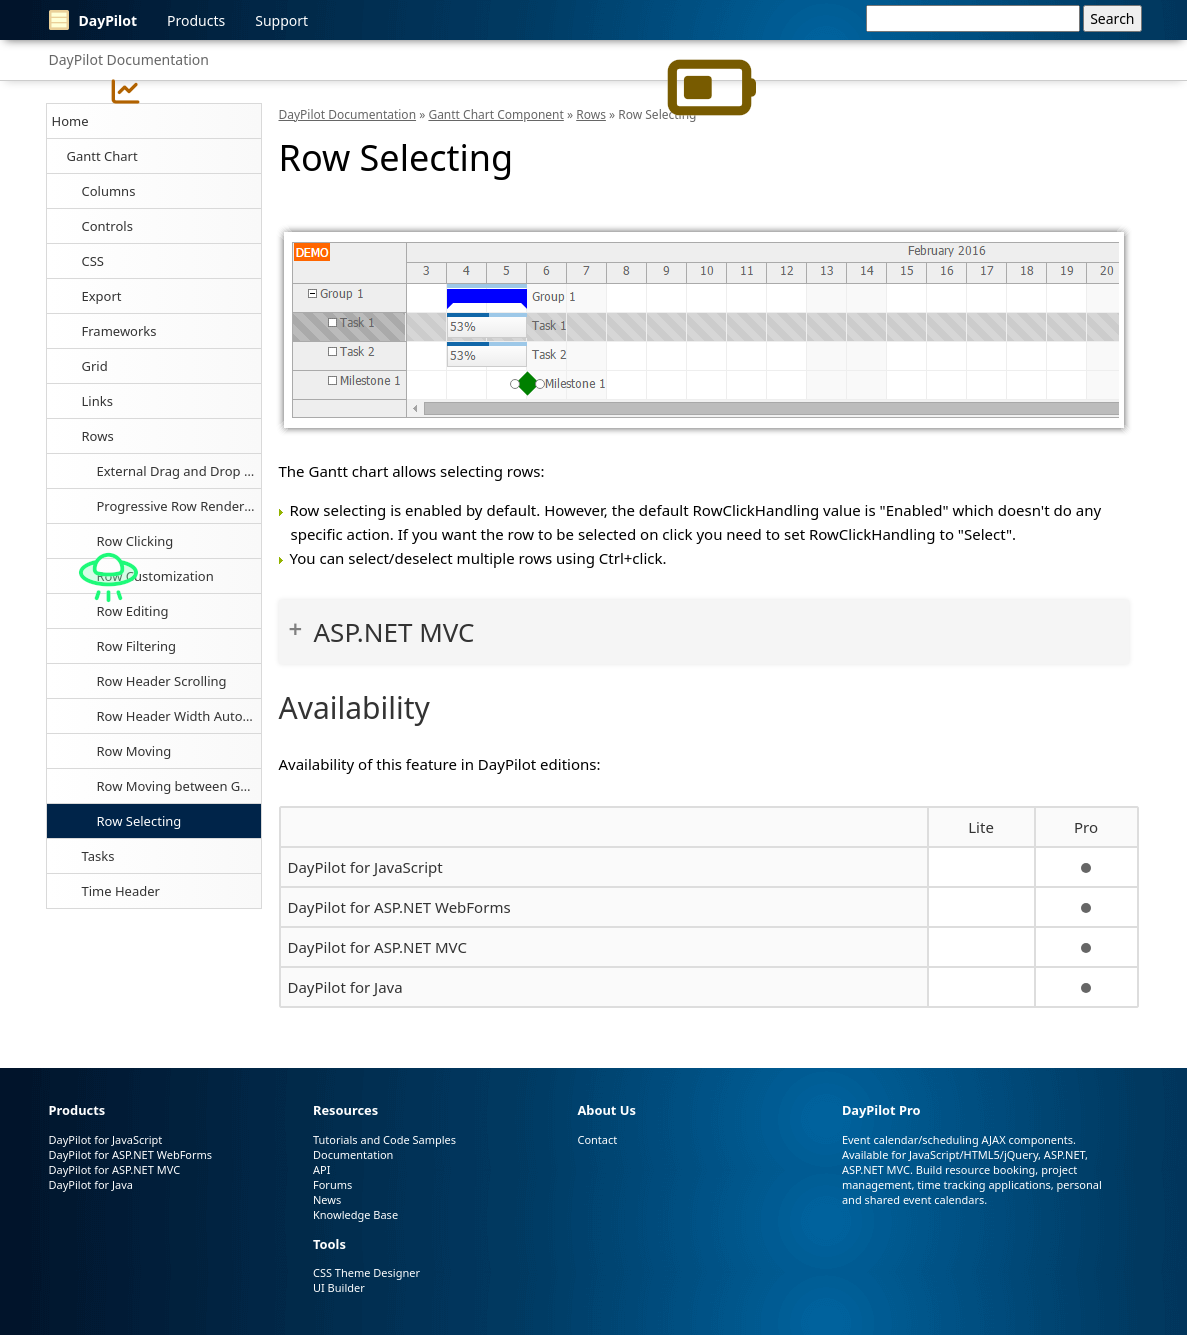  I want to click on view analytics or statistics, so click(125, 91).